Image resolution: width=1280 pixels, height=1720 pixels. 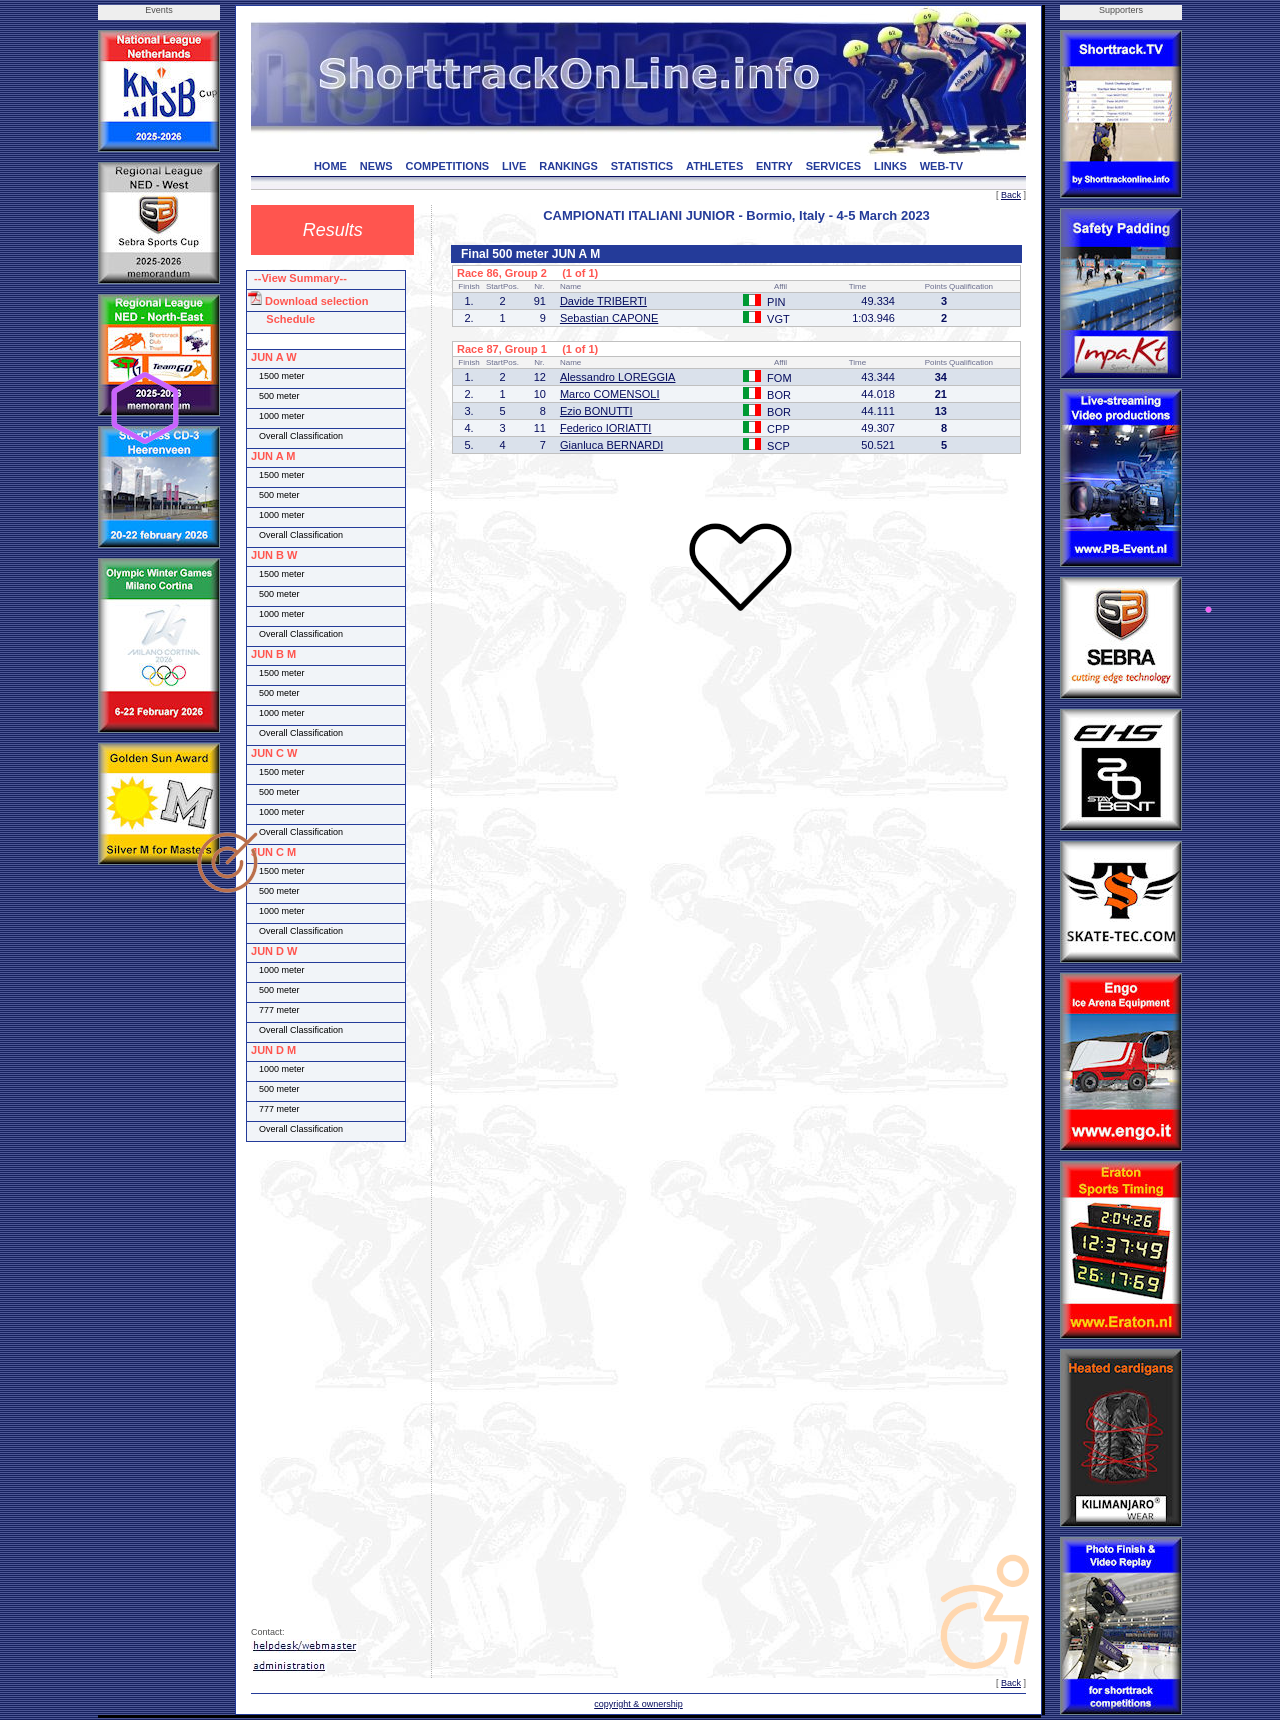 I want to click on indicates wheelchair accessible route or facility, so click(x=987, y=1614).